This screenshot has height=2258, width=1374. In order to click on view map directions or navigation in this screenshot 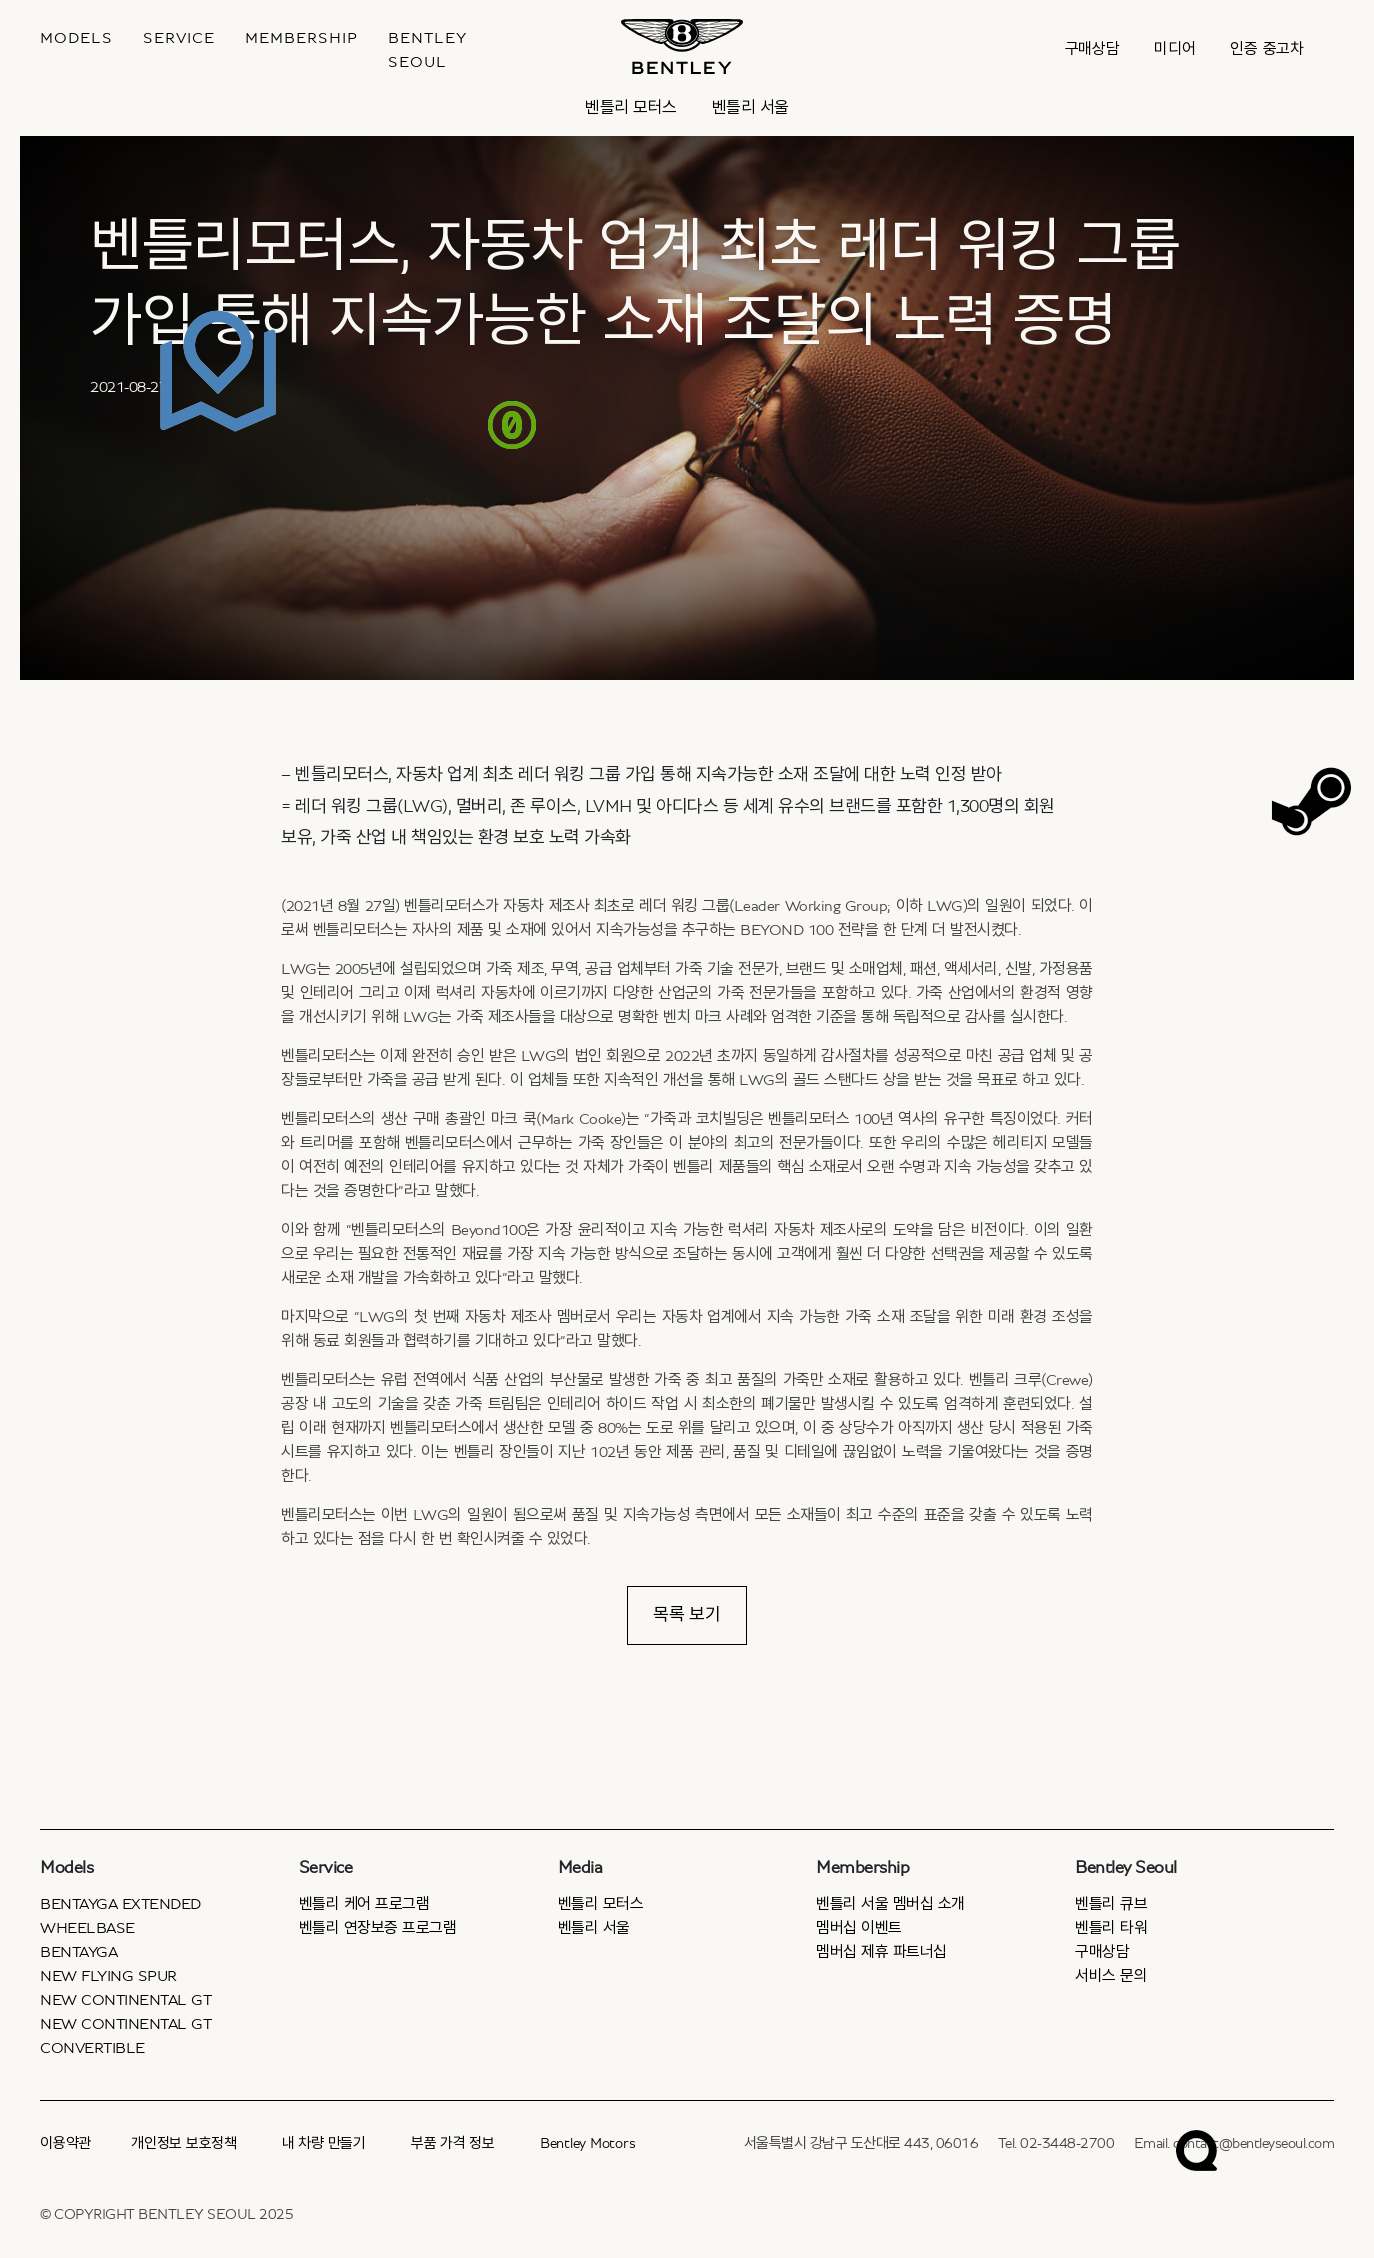, I will do `click(218, 374)`.